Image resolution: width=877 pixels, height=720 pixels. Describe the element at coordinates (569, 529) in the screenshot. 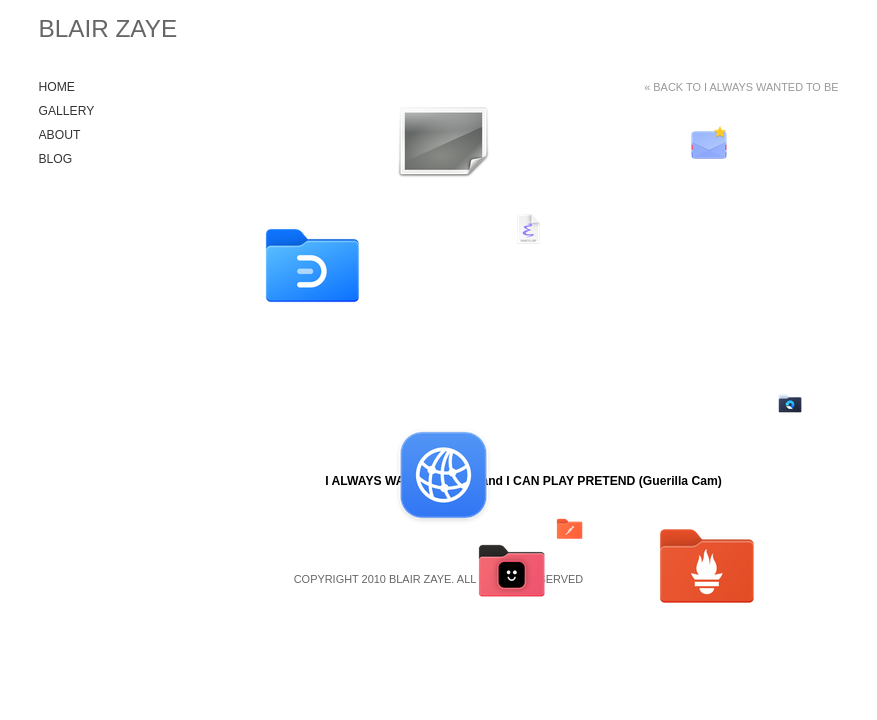

I see `folder containing Postman API development files` at that location.